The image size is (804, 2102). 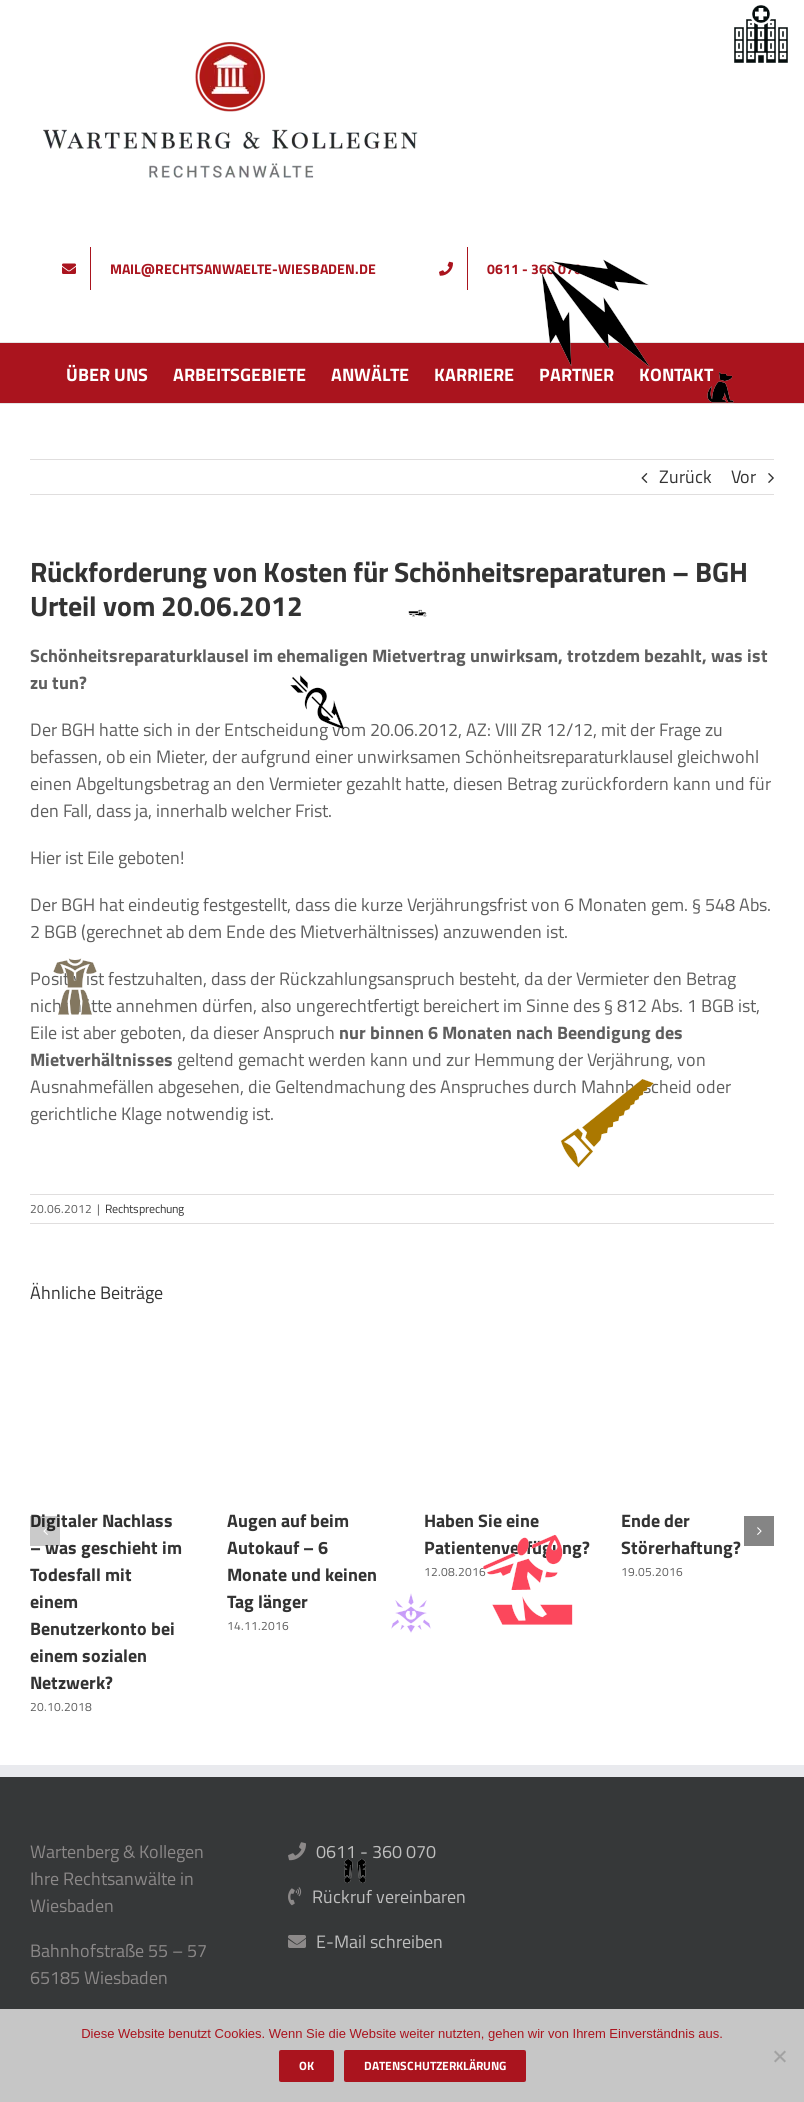 What do you see at coordinates (761, 34) in the screenshot?
I see `find nearby hospitals or medical facilities` at bounding box center [761, 34].